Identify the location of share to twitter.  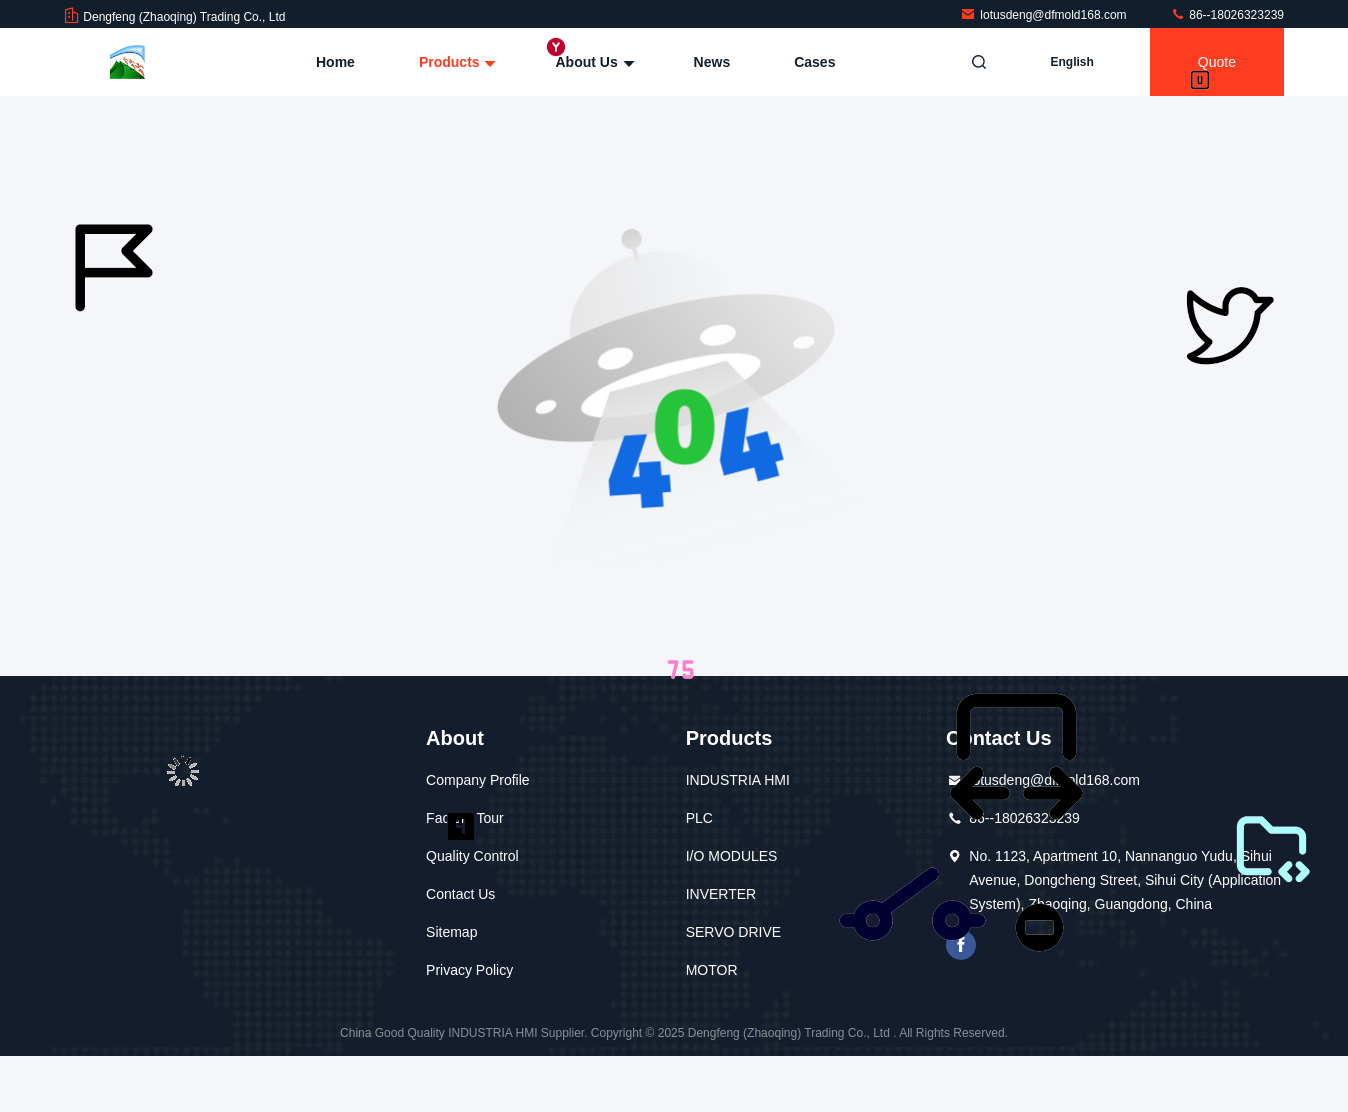
(1225, 322).